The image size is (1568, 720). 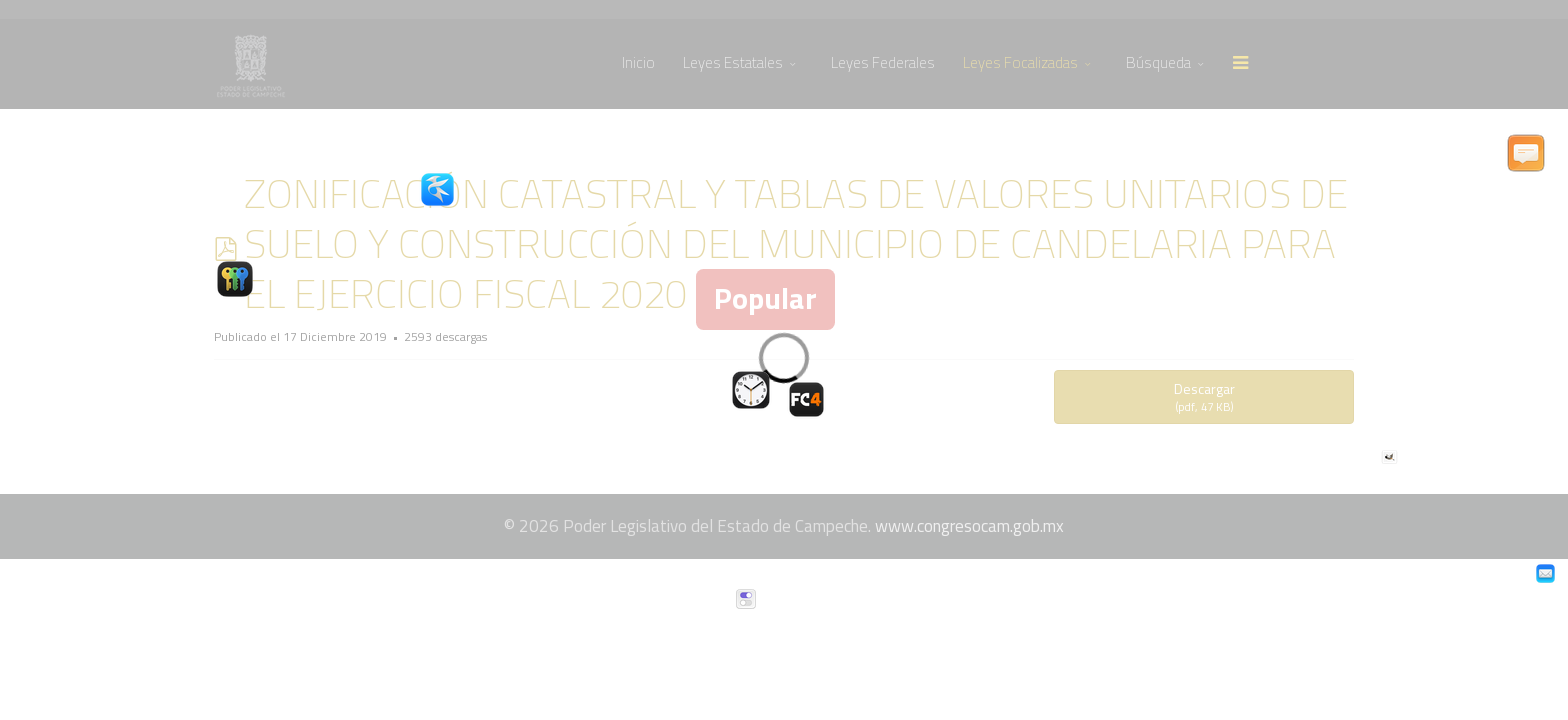 I want to click on open kate text editor, so click(x=437, y=189).